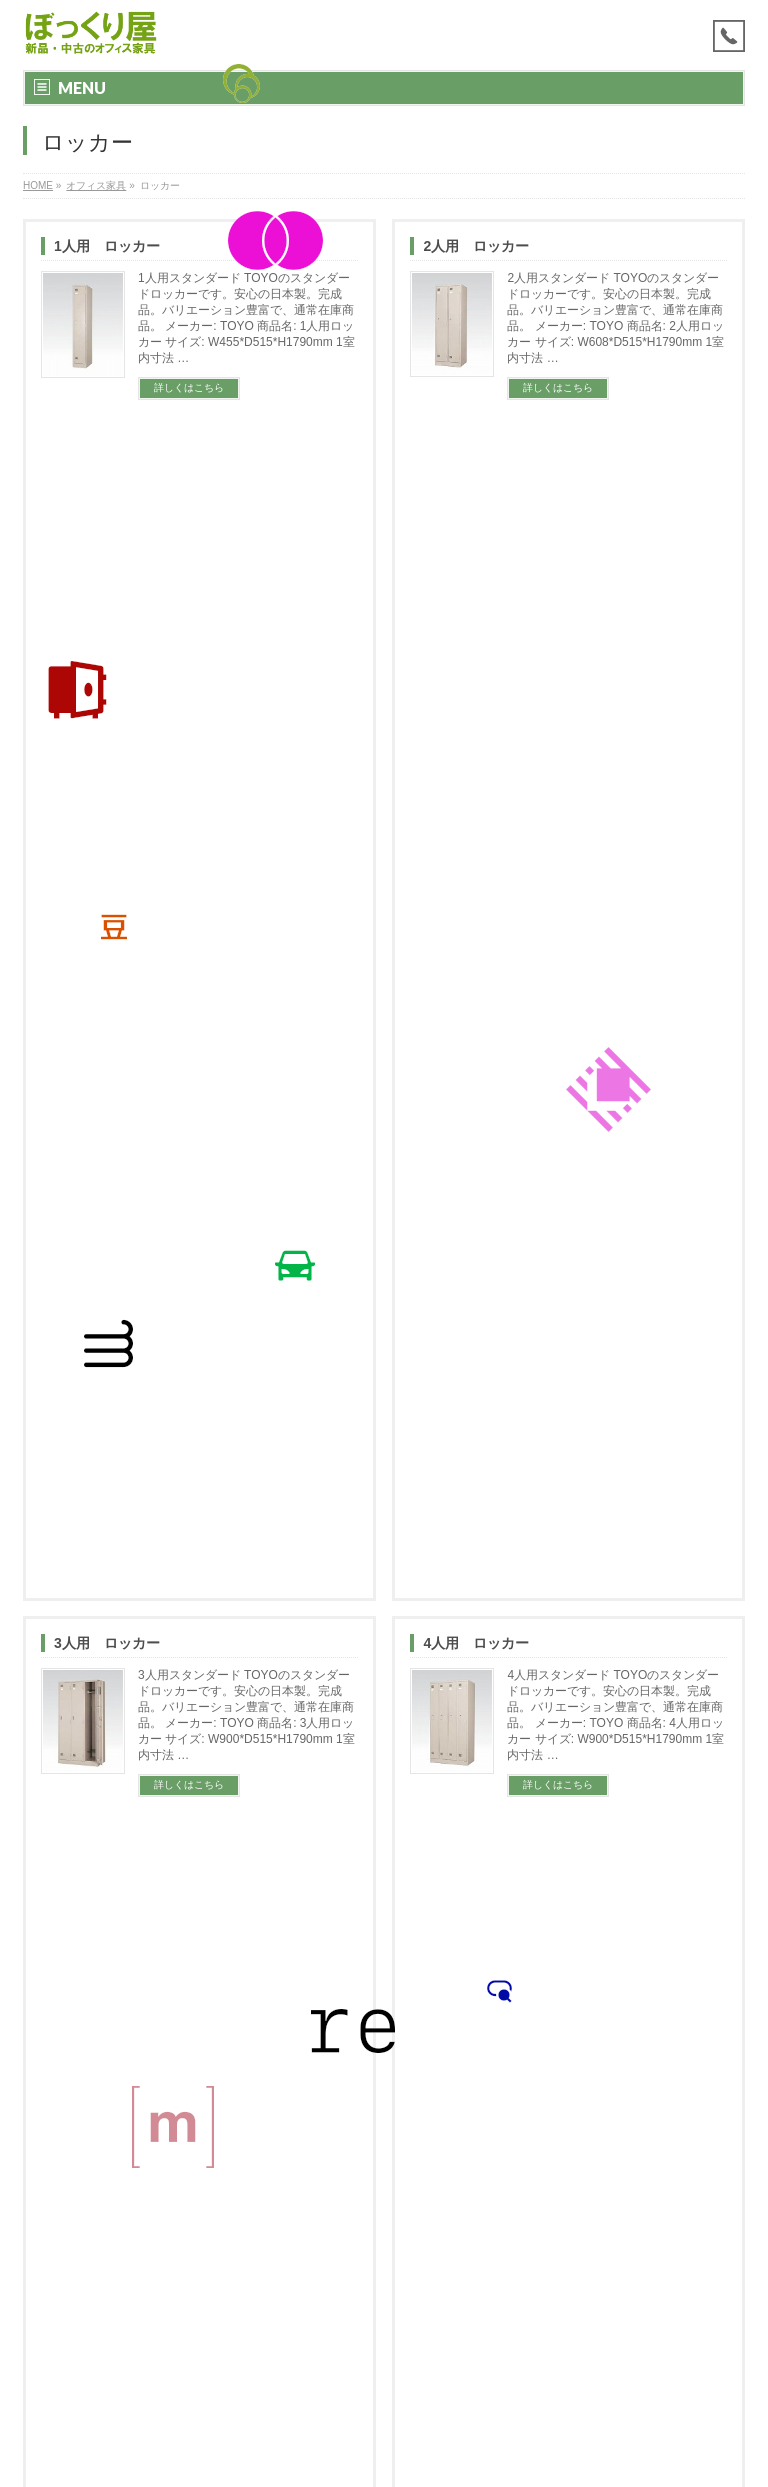 This screenshot has width=768, height=2487. Describe the element at coordinates (108, 1343) in the screenshot. I see `link to Cirrus CI continuous integration service` at that location.